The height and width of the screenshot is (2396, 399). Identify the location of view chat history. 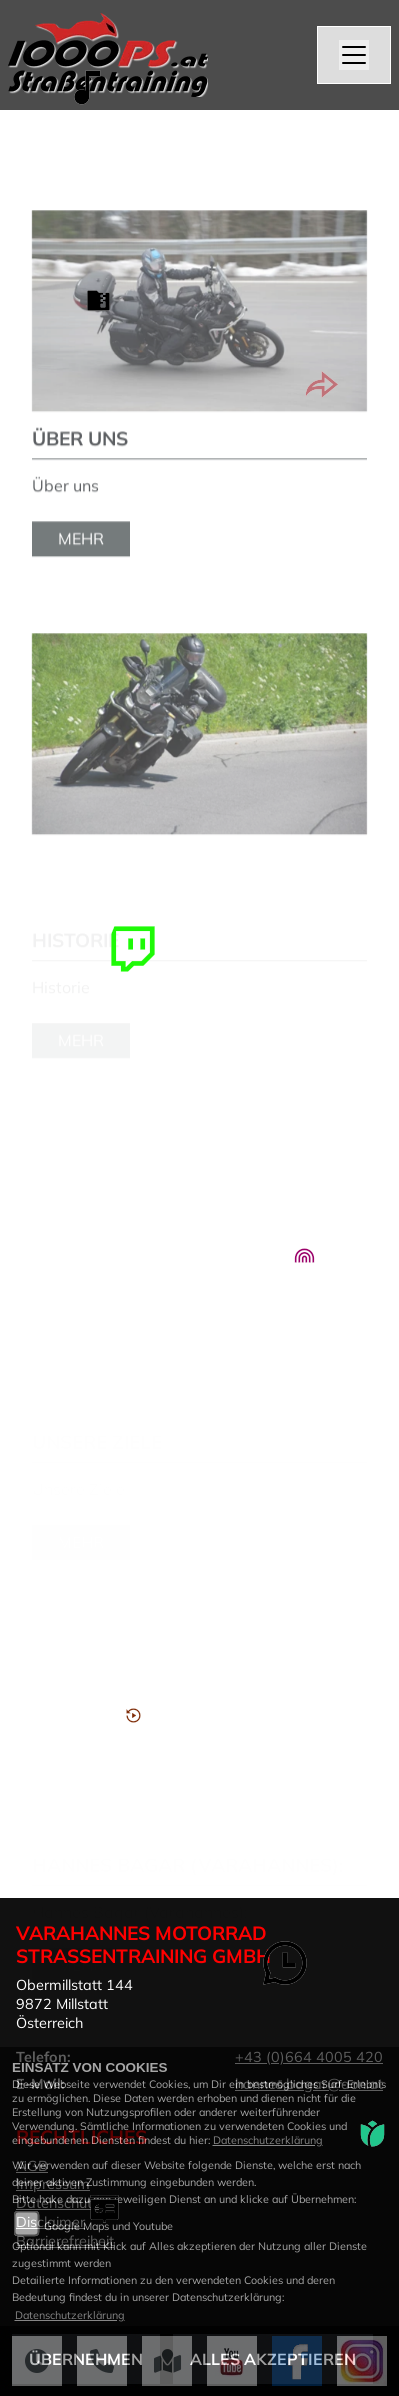
(285, 1963).